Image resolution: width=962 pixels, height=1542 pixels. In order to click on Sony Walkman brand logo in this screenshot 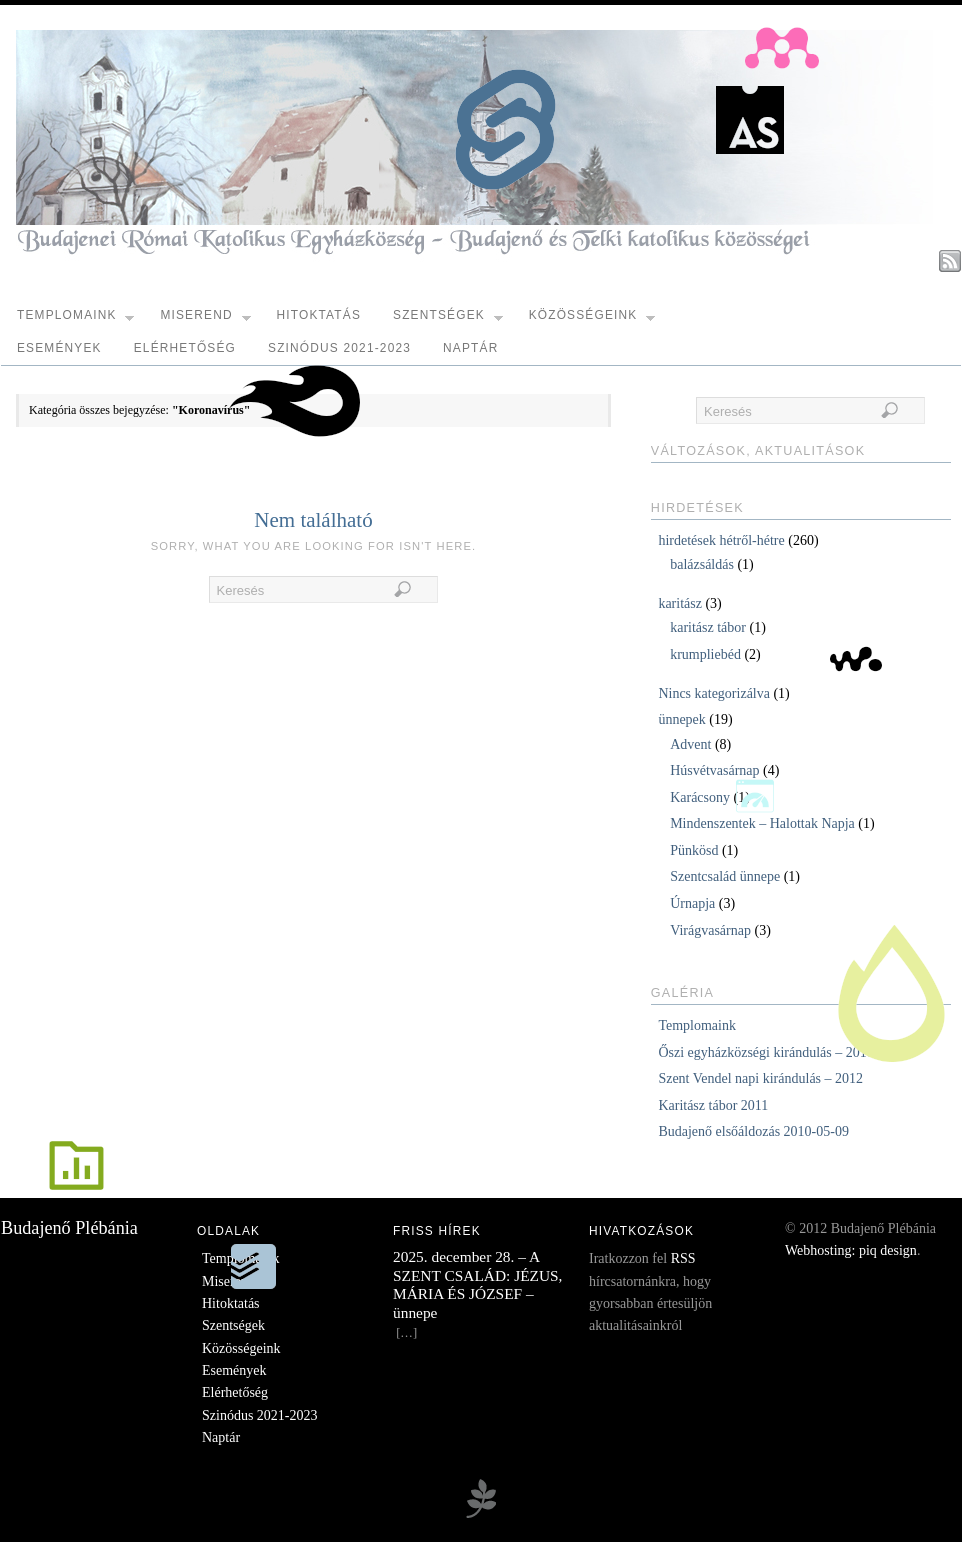, I will do `click(856, 659)`.